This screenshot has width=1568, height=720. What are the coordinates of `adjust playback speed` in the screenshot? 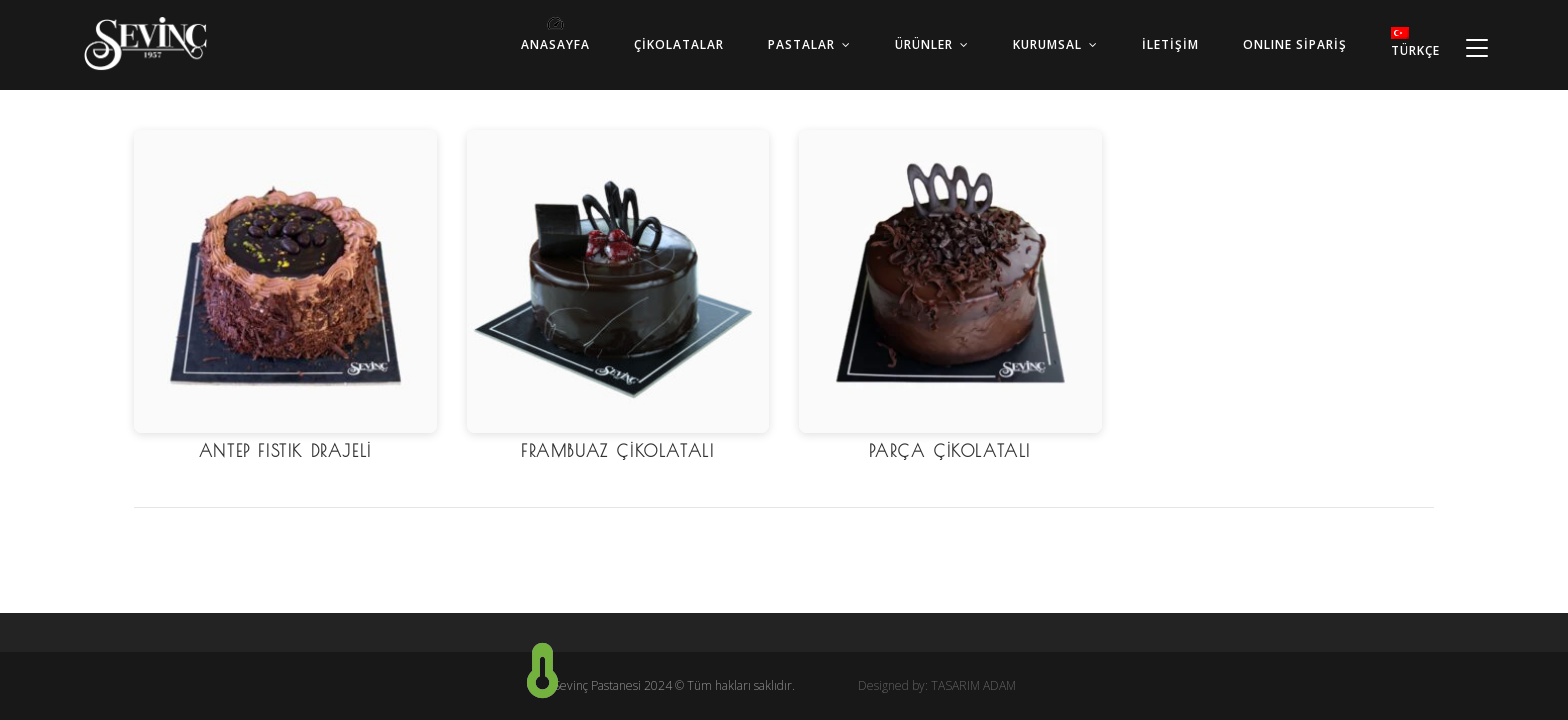 It's located at (555, 23).